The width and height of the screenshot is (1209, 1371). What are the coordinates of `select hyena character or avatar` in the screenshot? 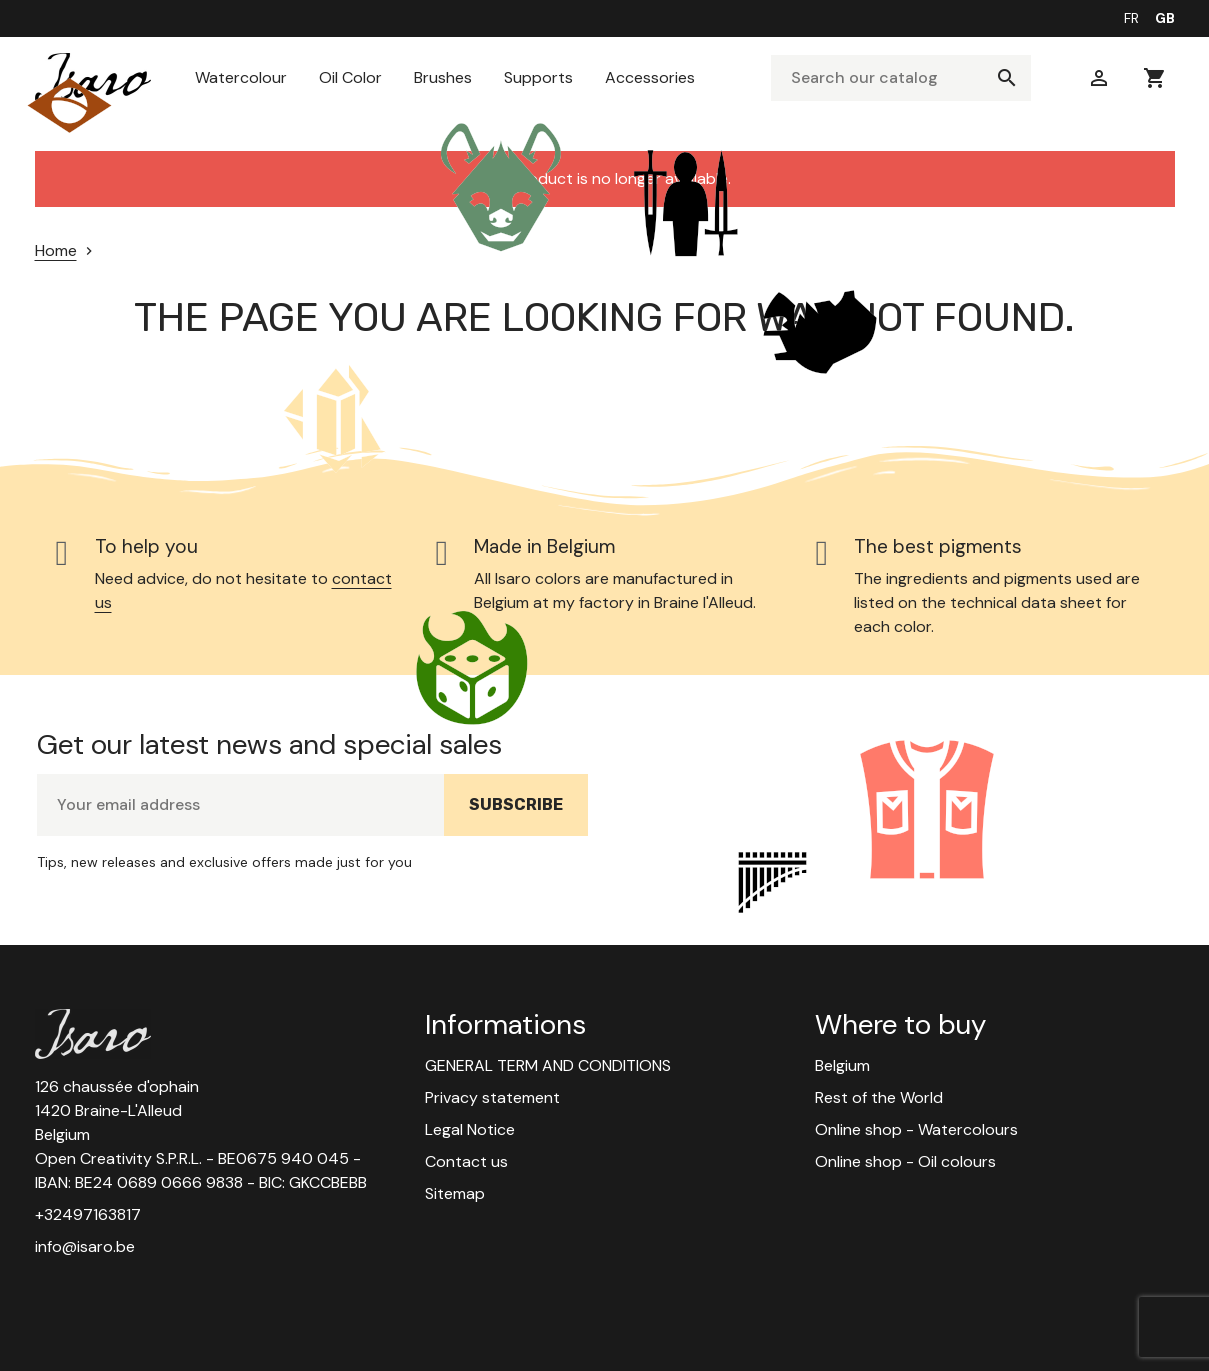 It's located at (501, 188).